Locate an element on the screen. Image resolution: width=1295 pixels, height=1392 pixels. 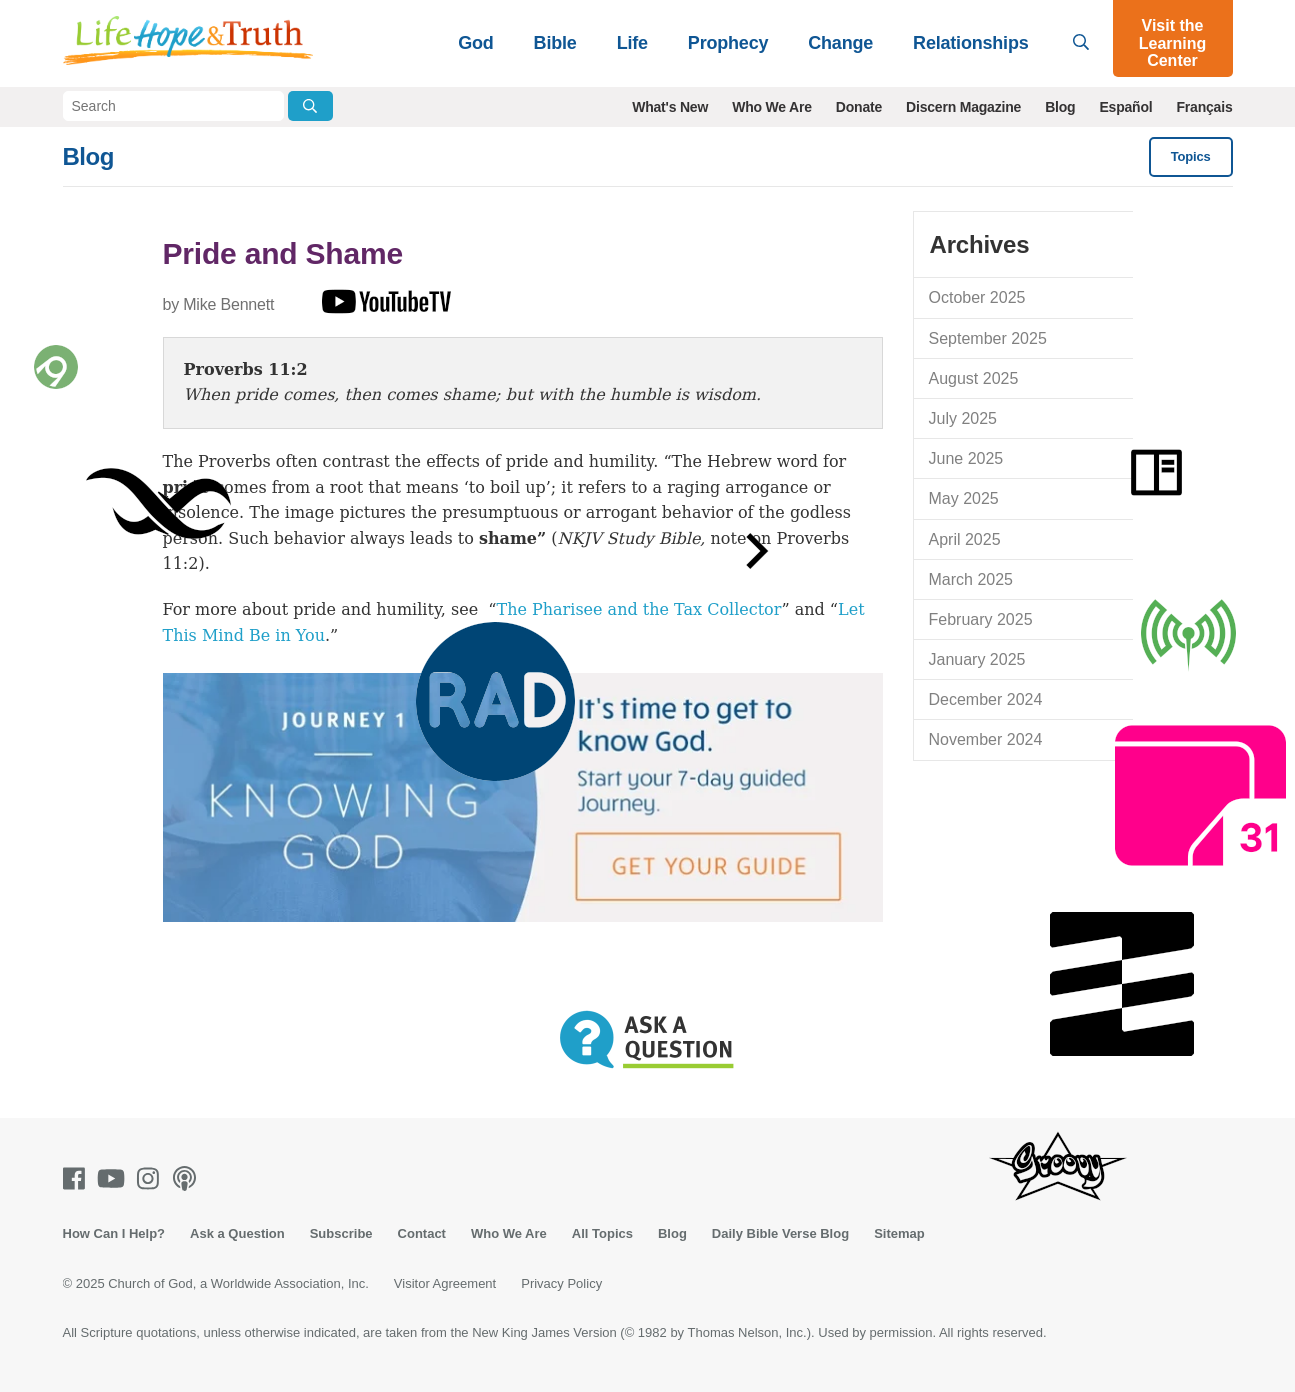
launch RAD Studio application is located at coordinates (495, 701).